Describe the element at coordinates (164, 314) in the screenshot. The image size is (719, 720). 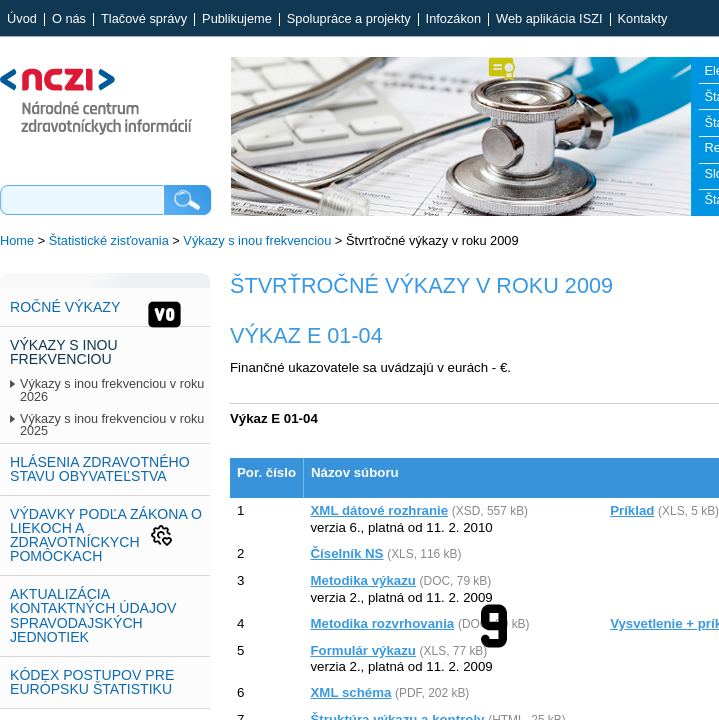
I see `enable voiceover accessibility feature` at that location.